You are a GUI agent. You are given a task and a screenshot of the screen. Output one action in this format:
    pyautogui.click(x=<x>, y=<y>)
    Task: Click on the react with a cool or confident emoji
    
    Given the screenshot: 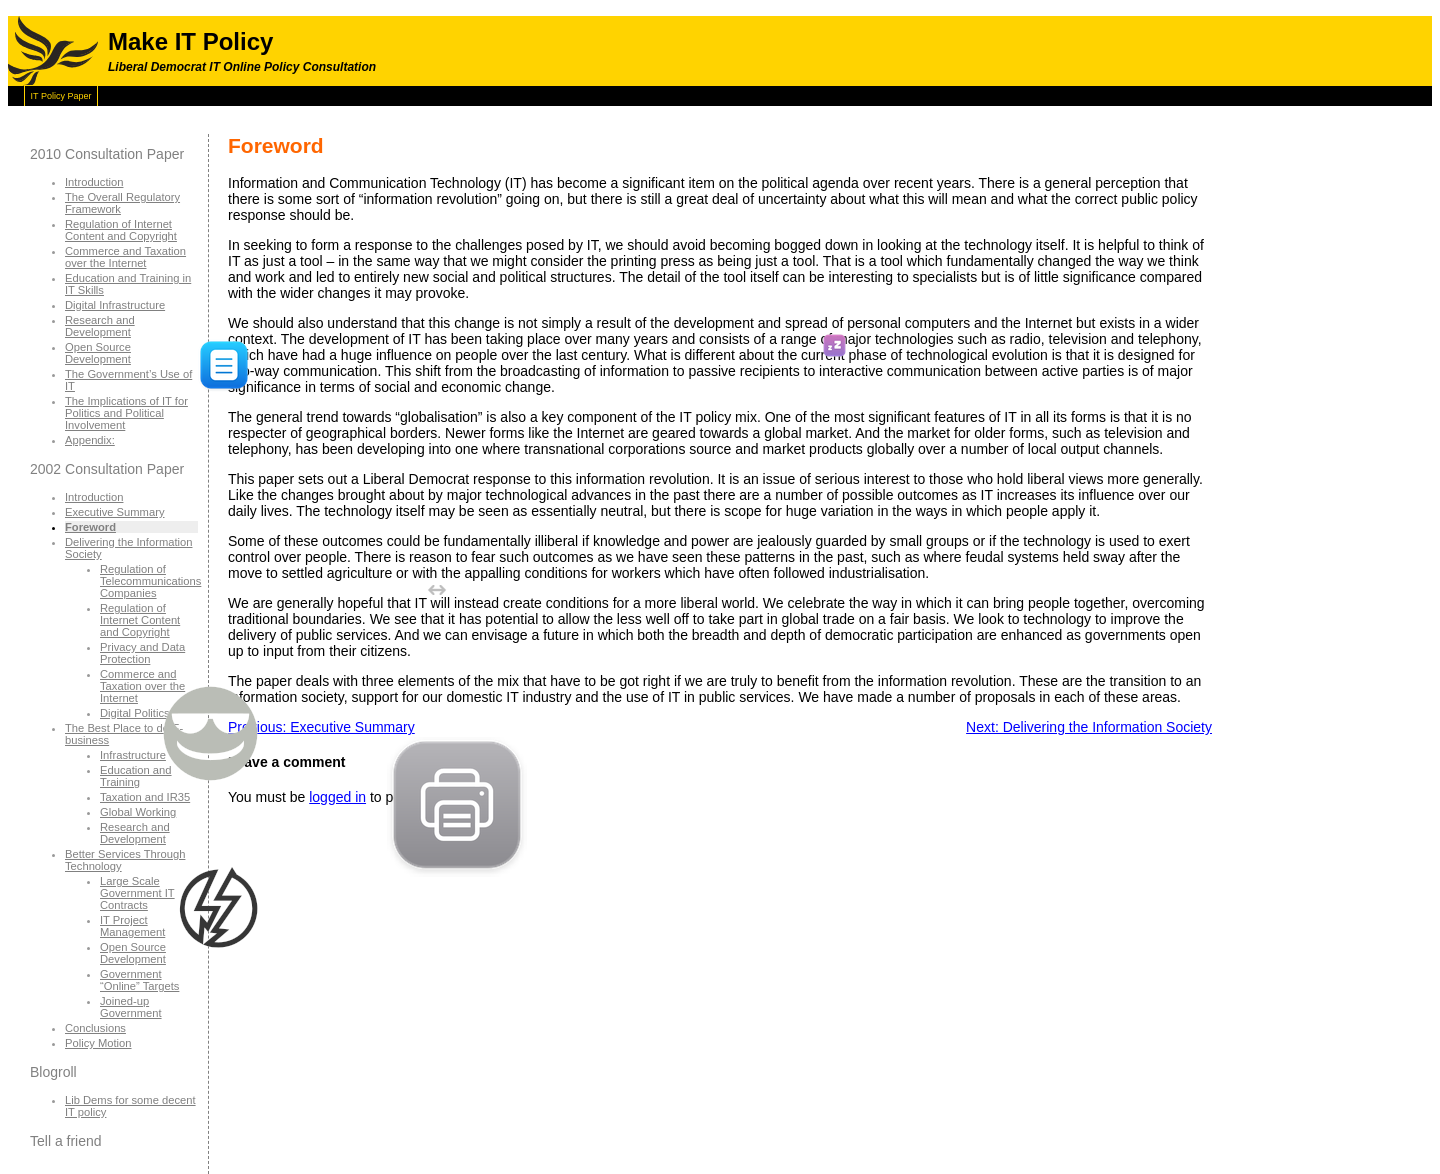 What is the action you would take?
    pyautogui.click(x=210, y=733)
    